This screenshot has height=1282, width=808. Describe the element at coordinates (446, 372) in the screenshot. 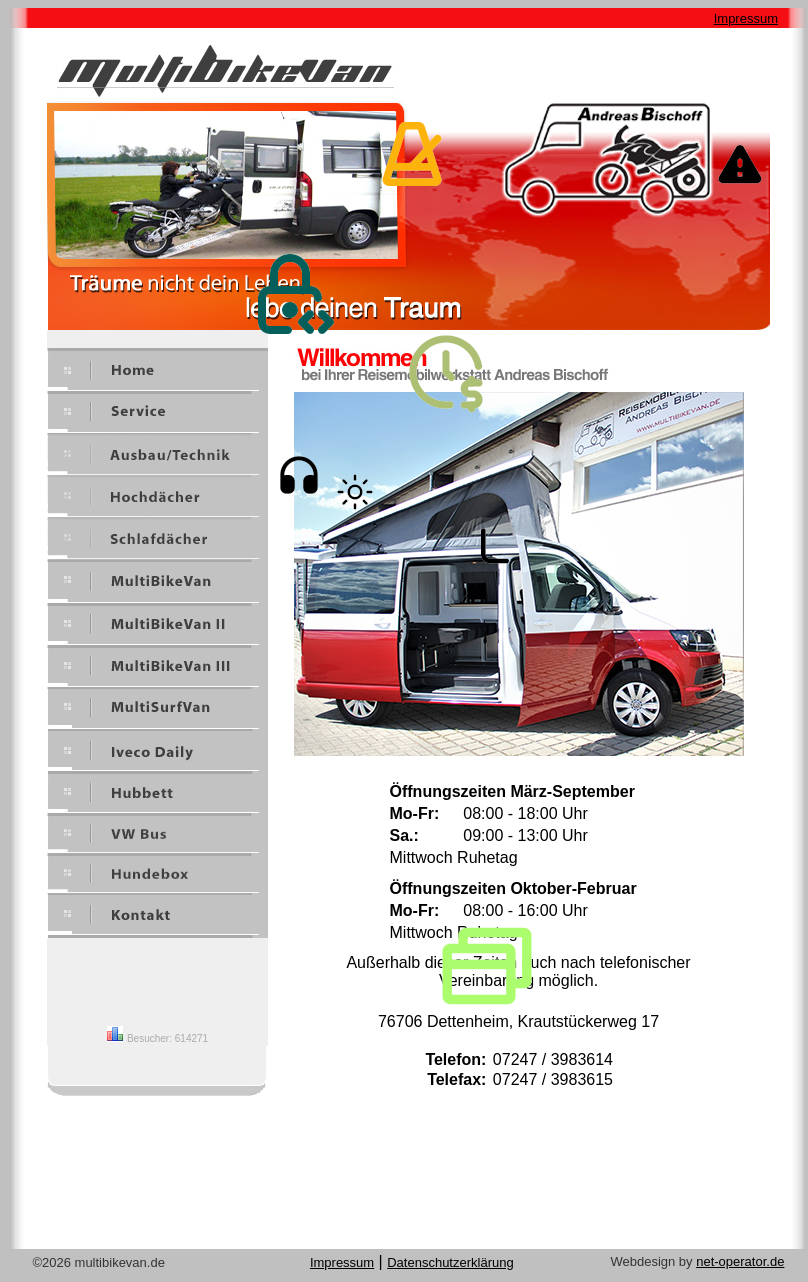

I see `view hourly rate or time-based pricing` at that location.